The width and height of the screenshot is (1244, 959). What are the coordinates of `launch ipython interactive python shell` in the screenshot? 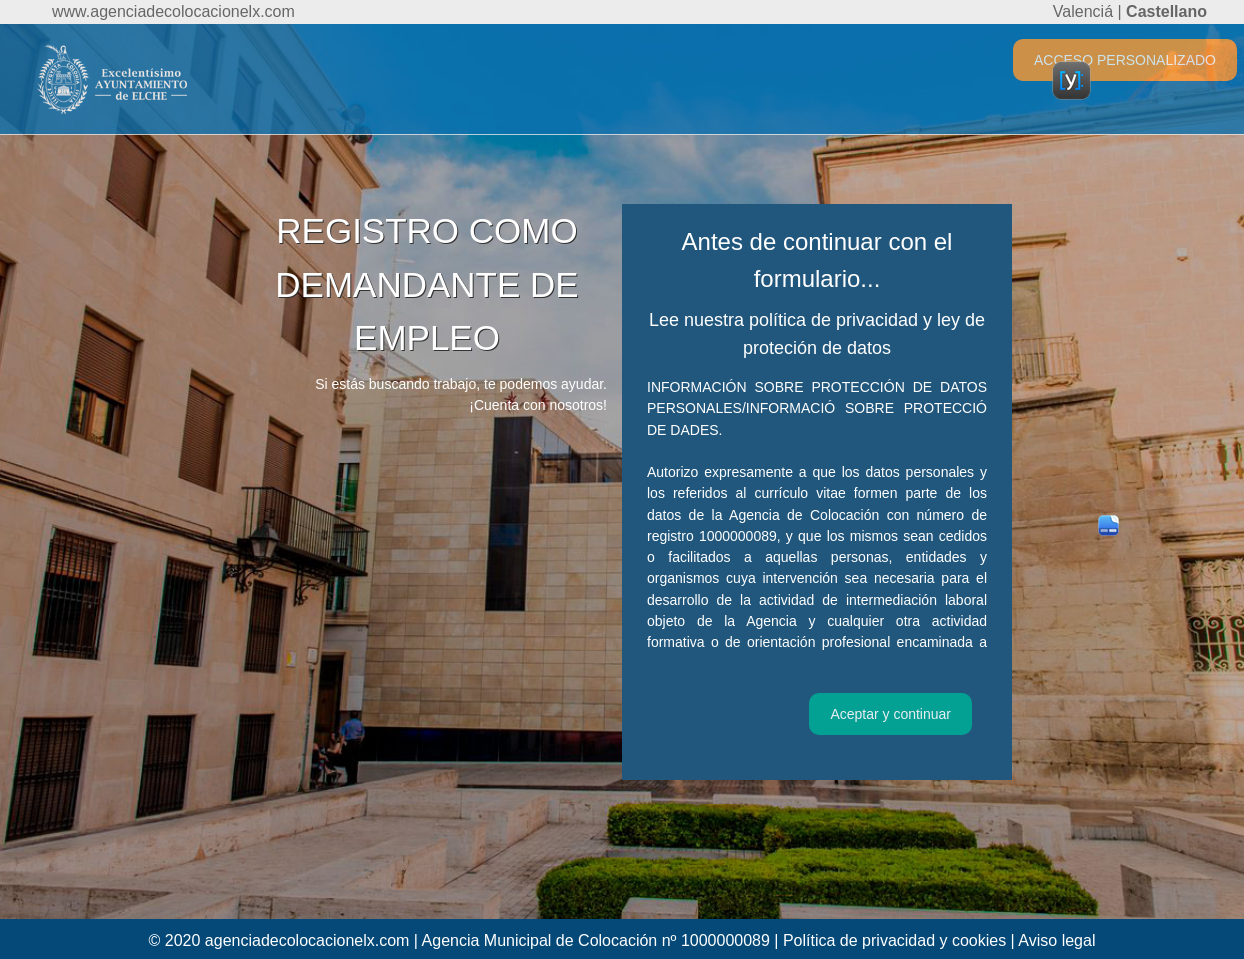 It's located at (1071, 80).